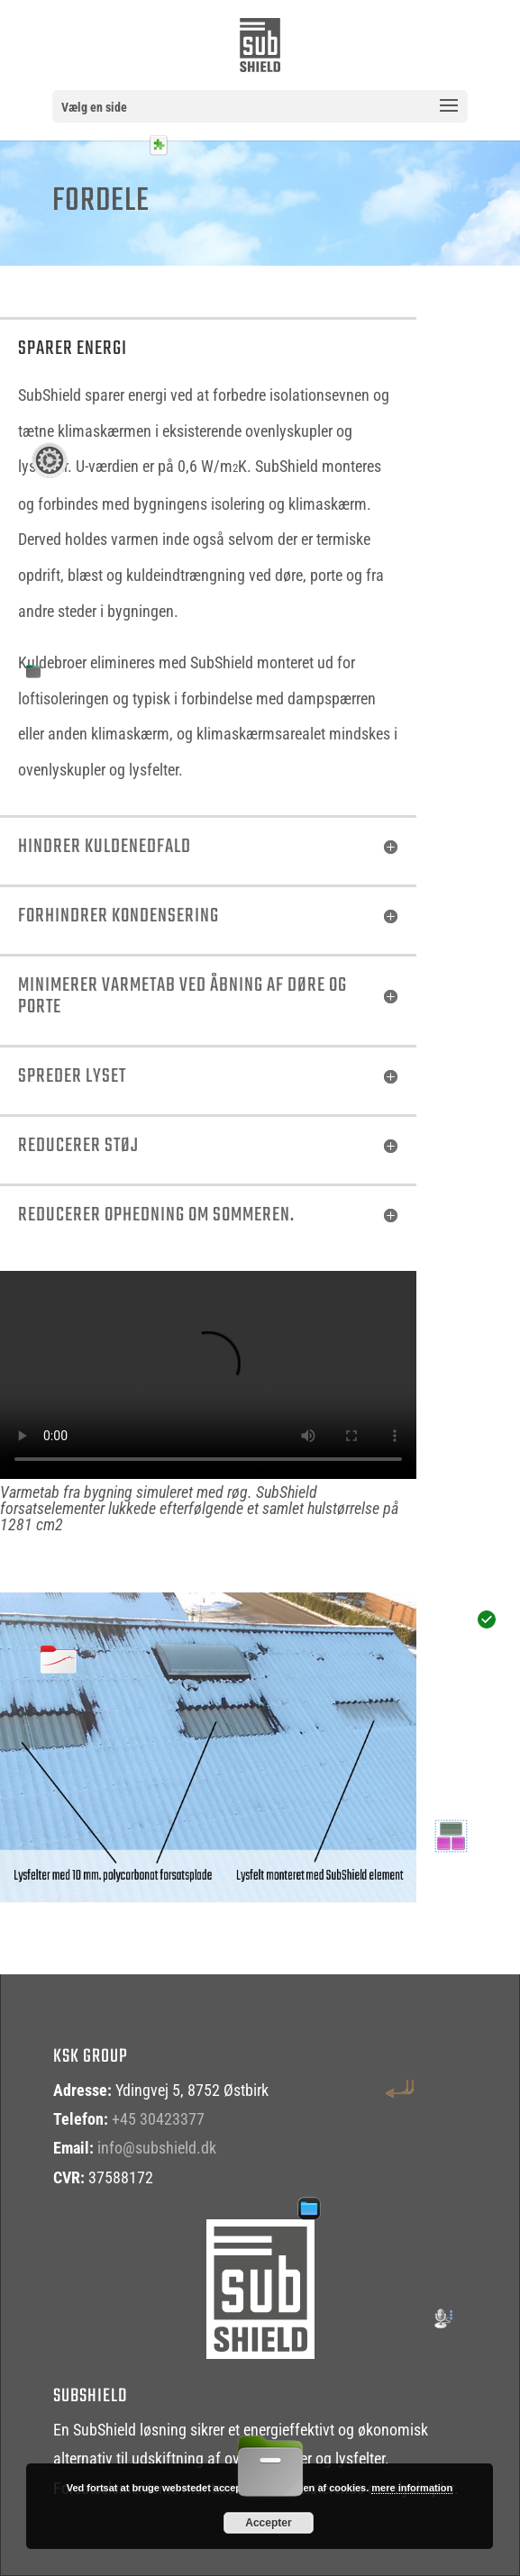 This screenshot has height=2576, width=520. Describe the element at coordinates (50, 460) in the screenshot. I see `open system settings` at that location.